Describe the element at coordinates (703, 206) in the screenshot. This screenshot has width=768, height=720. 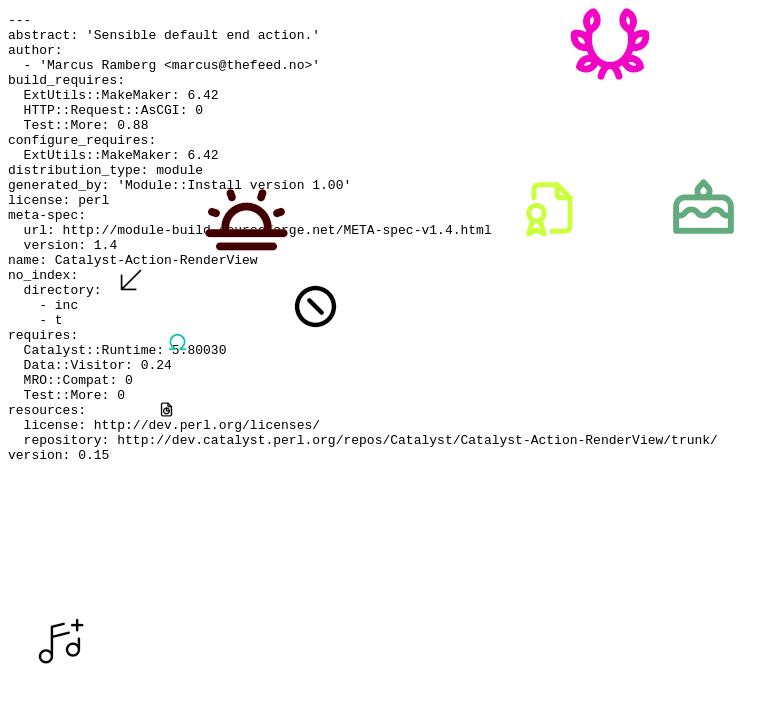
I see `view birthday or celebration reminders` at that location.